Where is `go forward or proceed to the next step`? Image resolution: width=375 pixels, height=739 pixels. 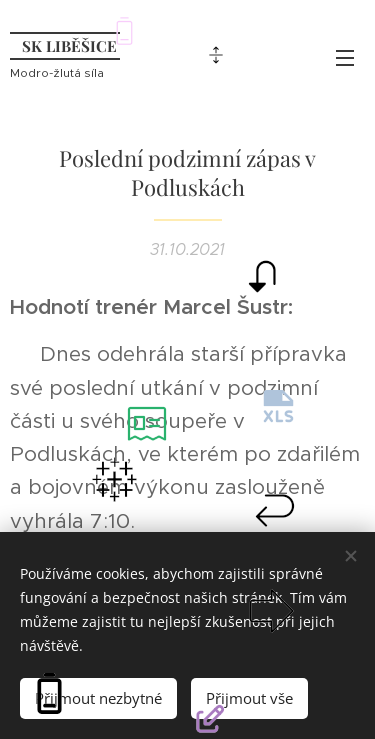
go forward or proceed to the next step is located at coordinates (270, 611).